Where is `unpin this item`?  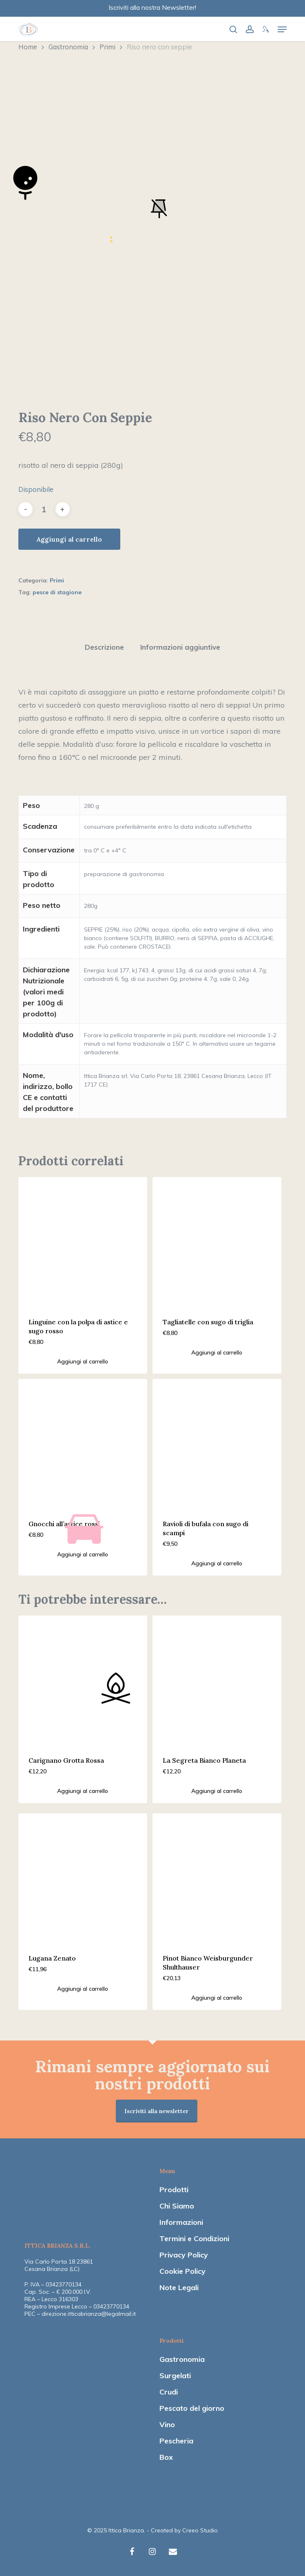 unpin this item is located at coordinates (159, 208).